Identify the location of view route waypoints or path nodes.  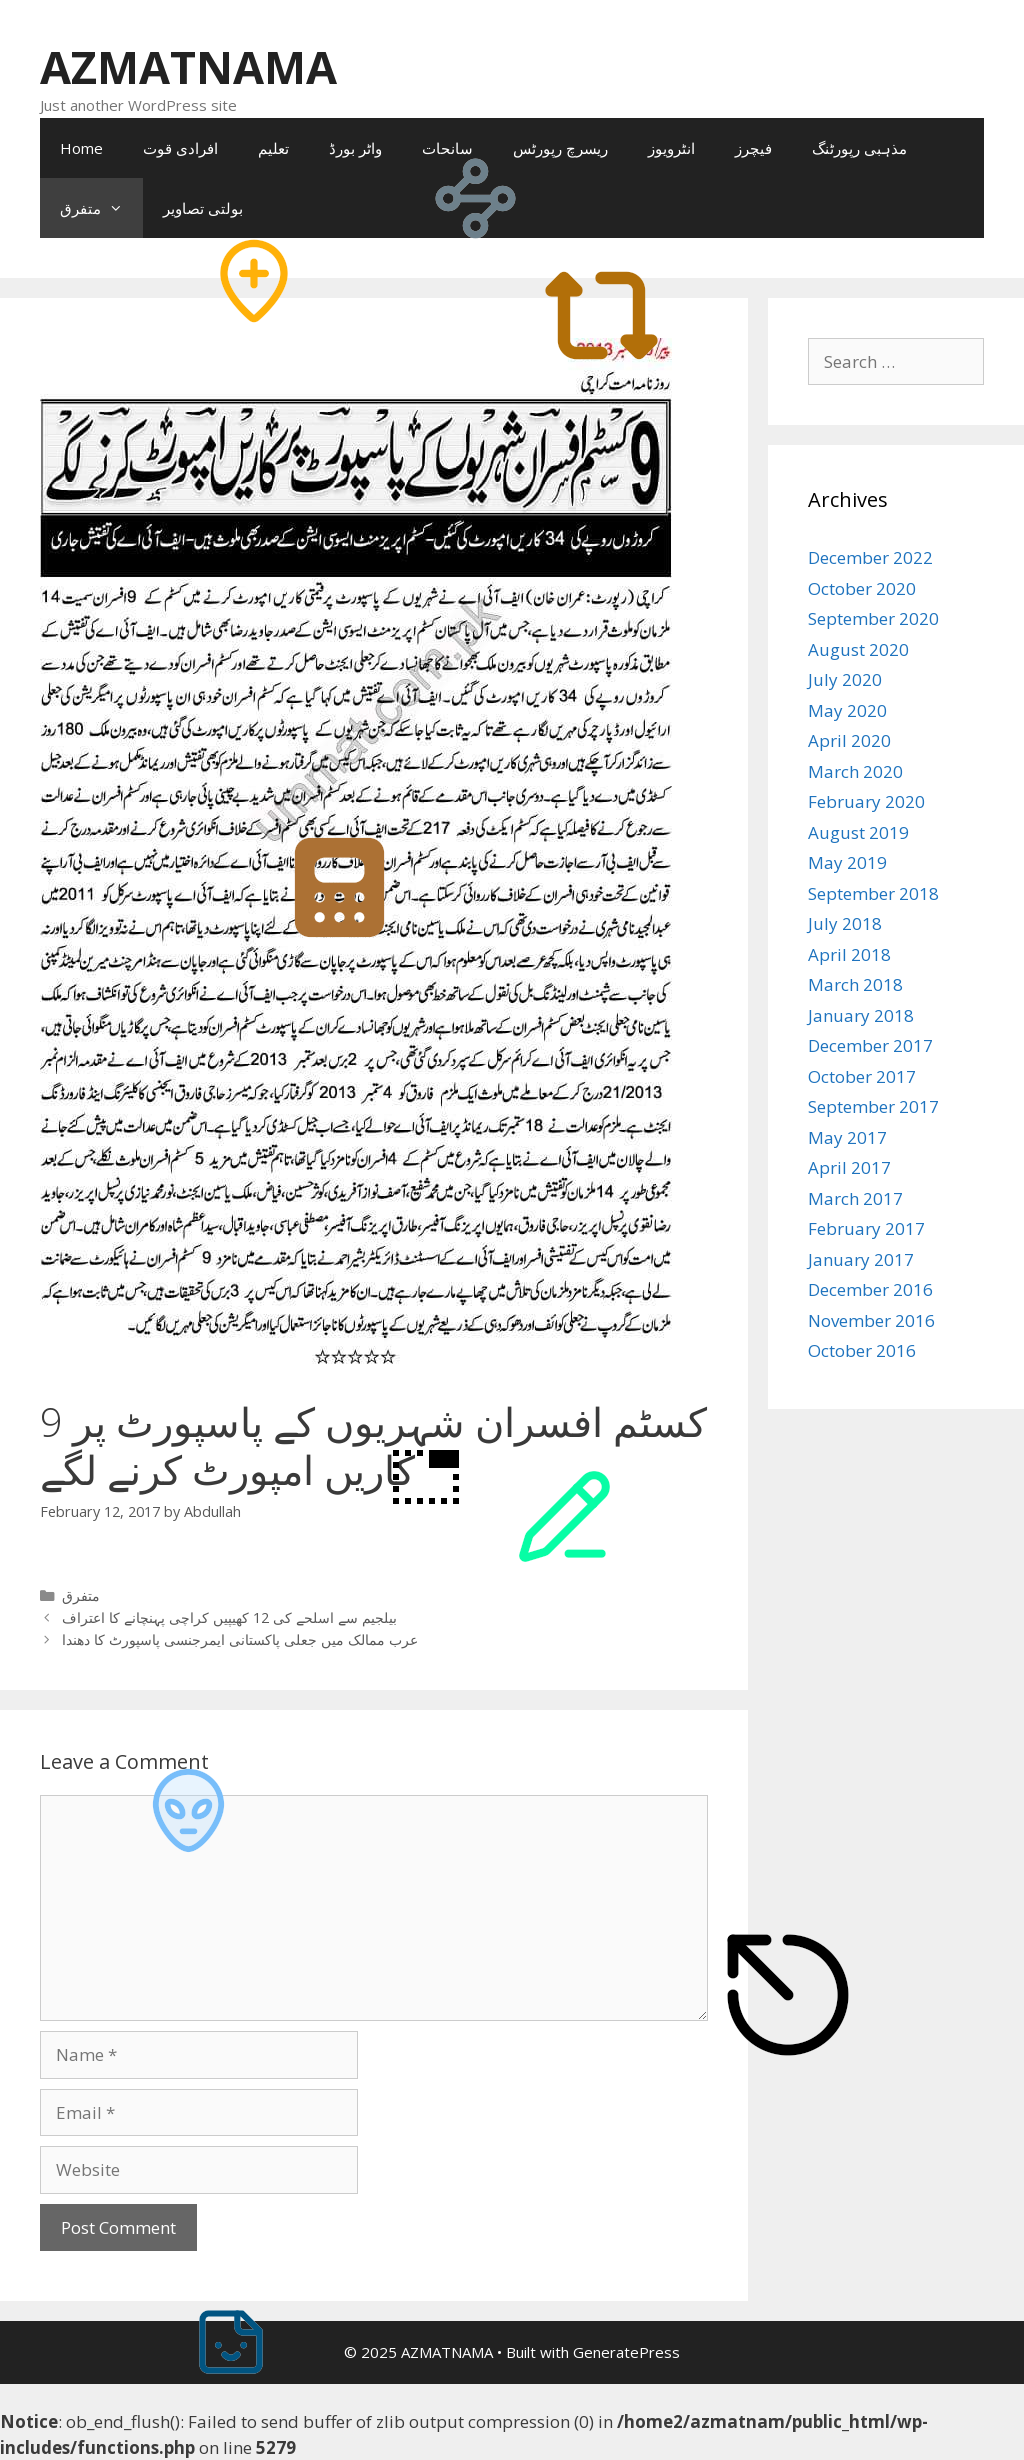
(475, 198).